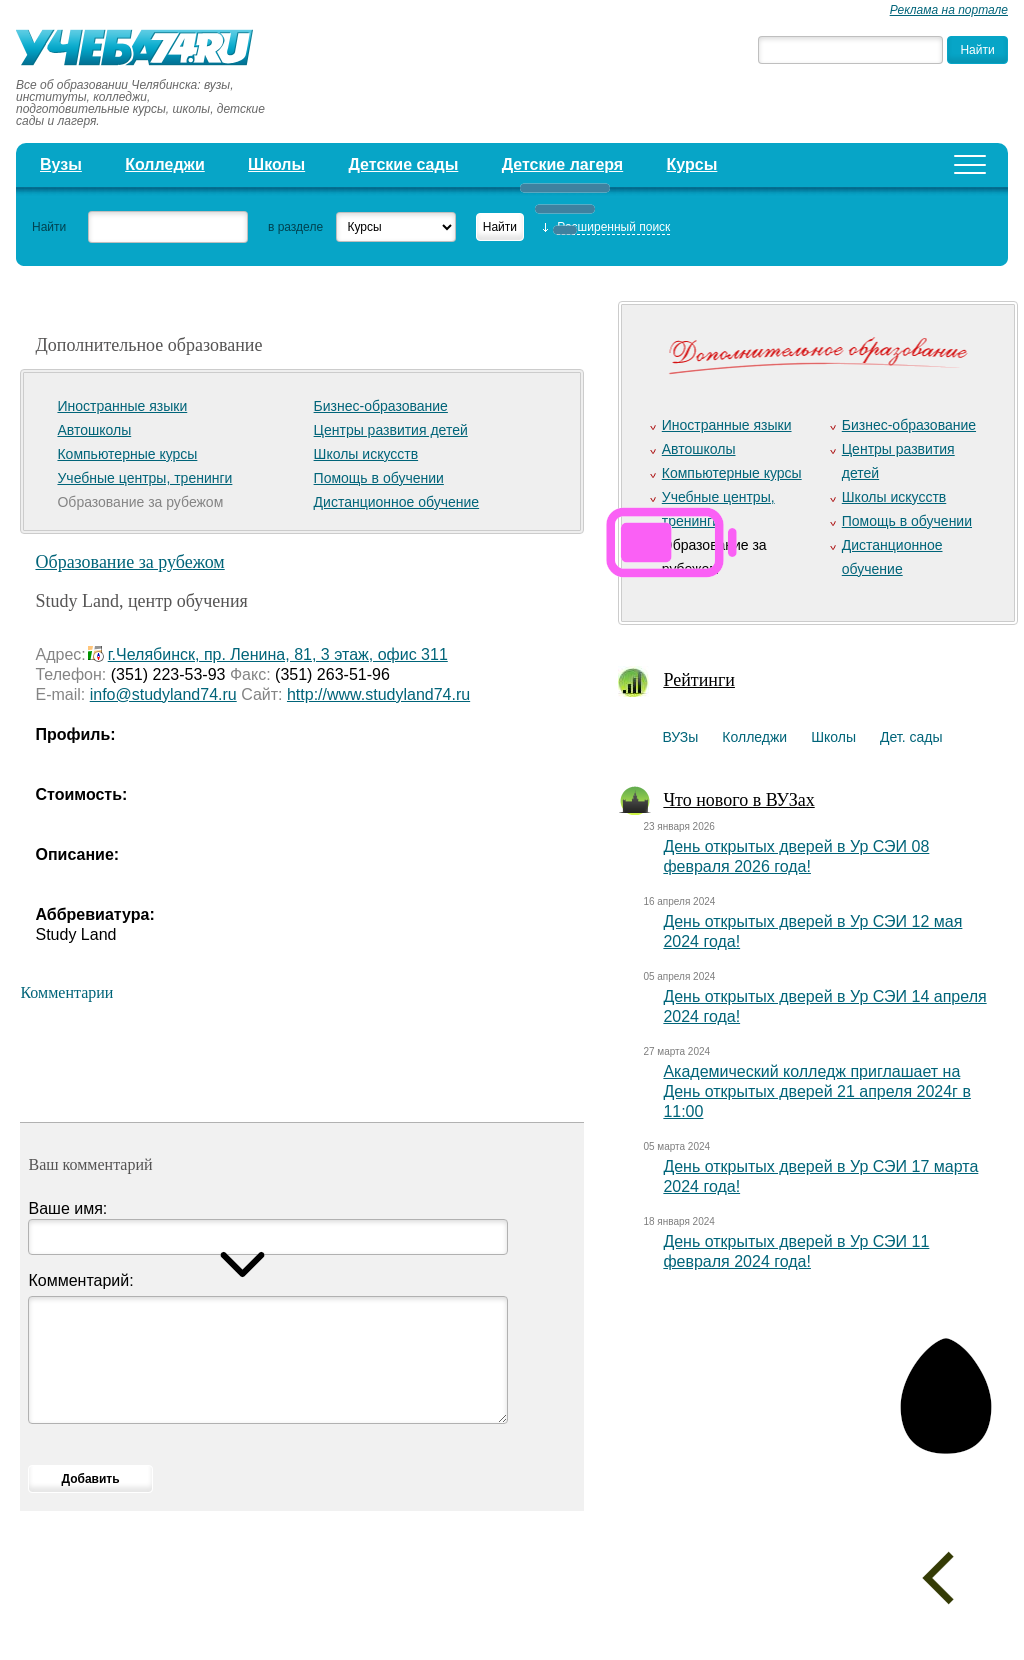 The height and width of the screenshot is (1660, 1024). Describe the element at coordinates (671, 542) in the screenshot. I see `indicates battery at 50% charge level` at that location.